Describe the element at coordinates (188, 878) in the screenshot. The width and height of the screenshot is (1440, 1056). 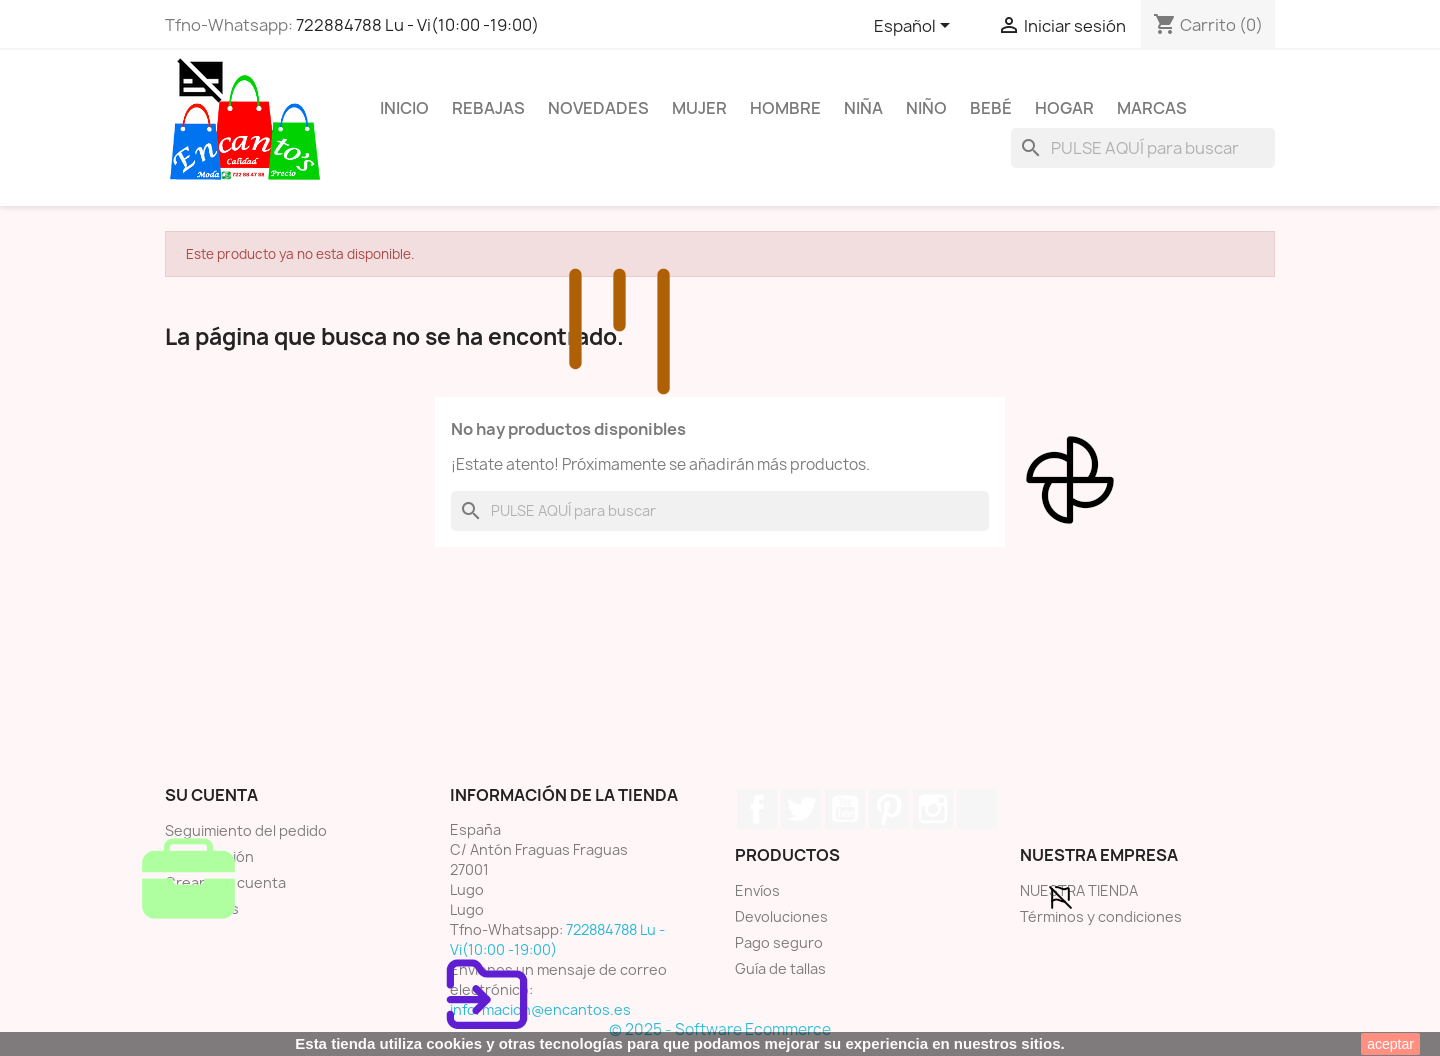
I see `access work or business-related content` at that location.